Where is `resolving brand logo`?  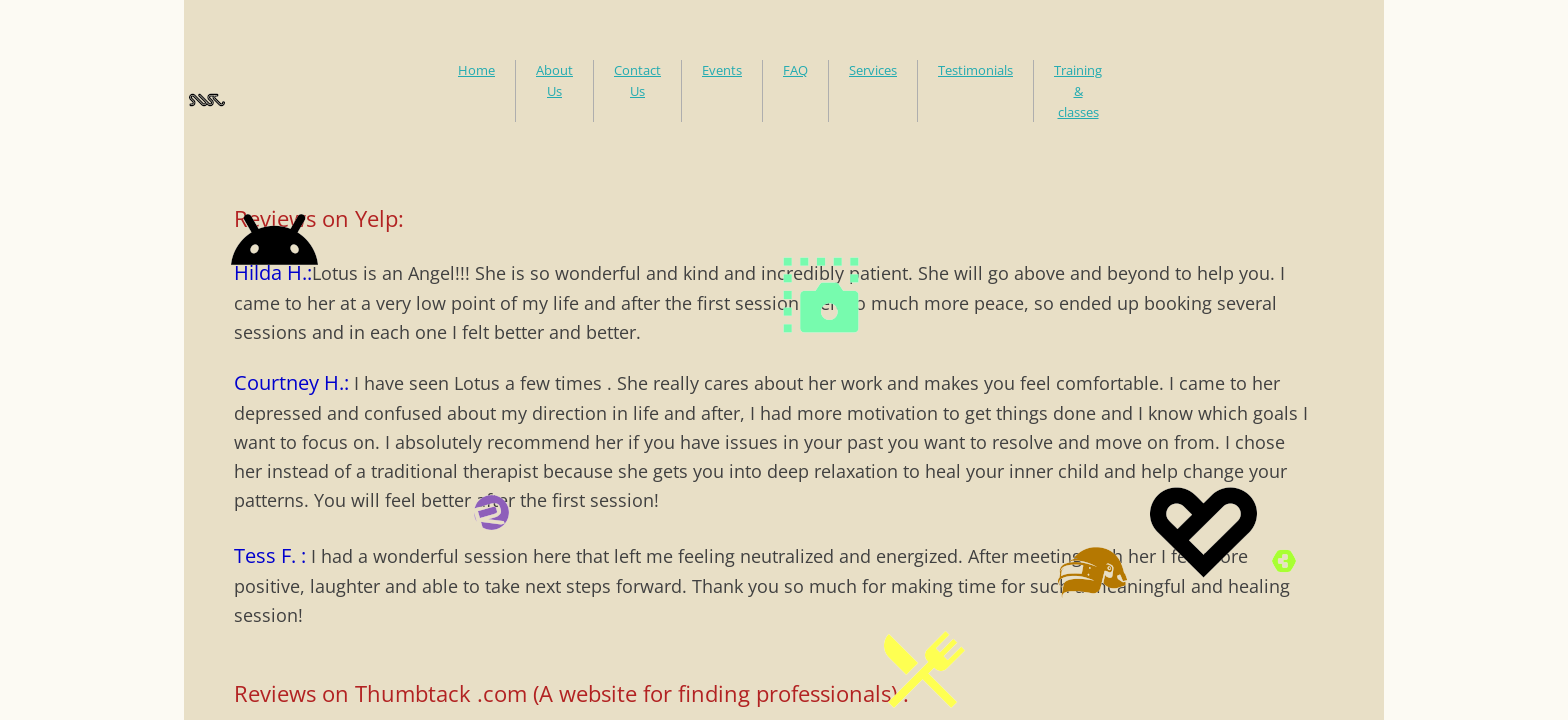
resolving brand logo is located at coordinates (491, 512).